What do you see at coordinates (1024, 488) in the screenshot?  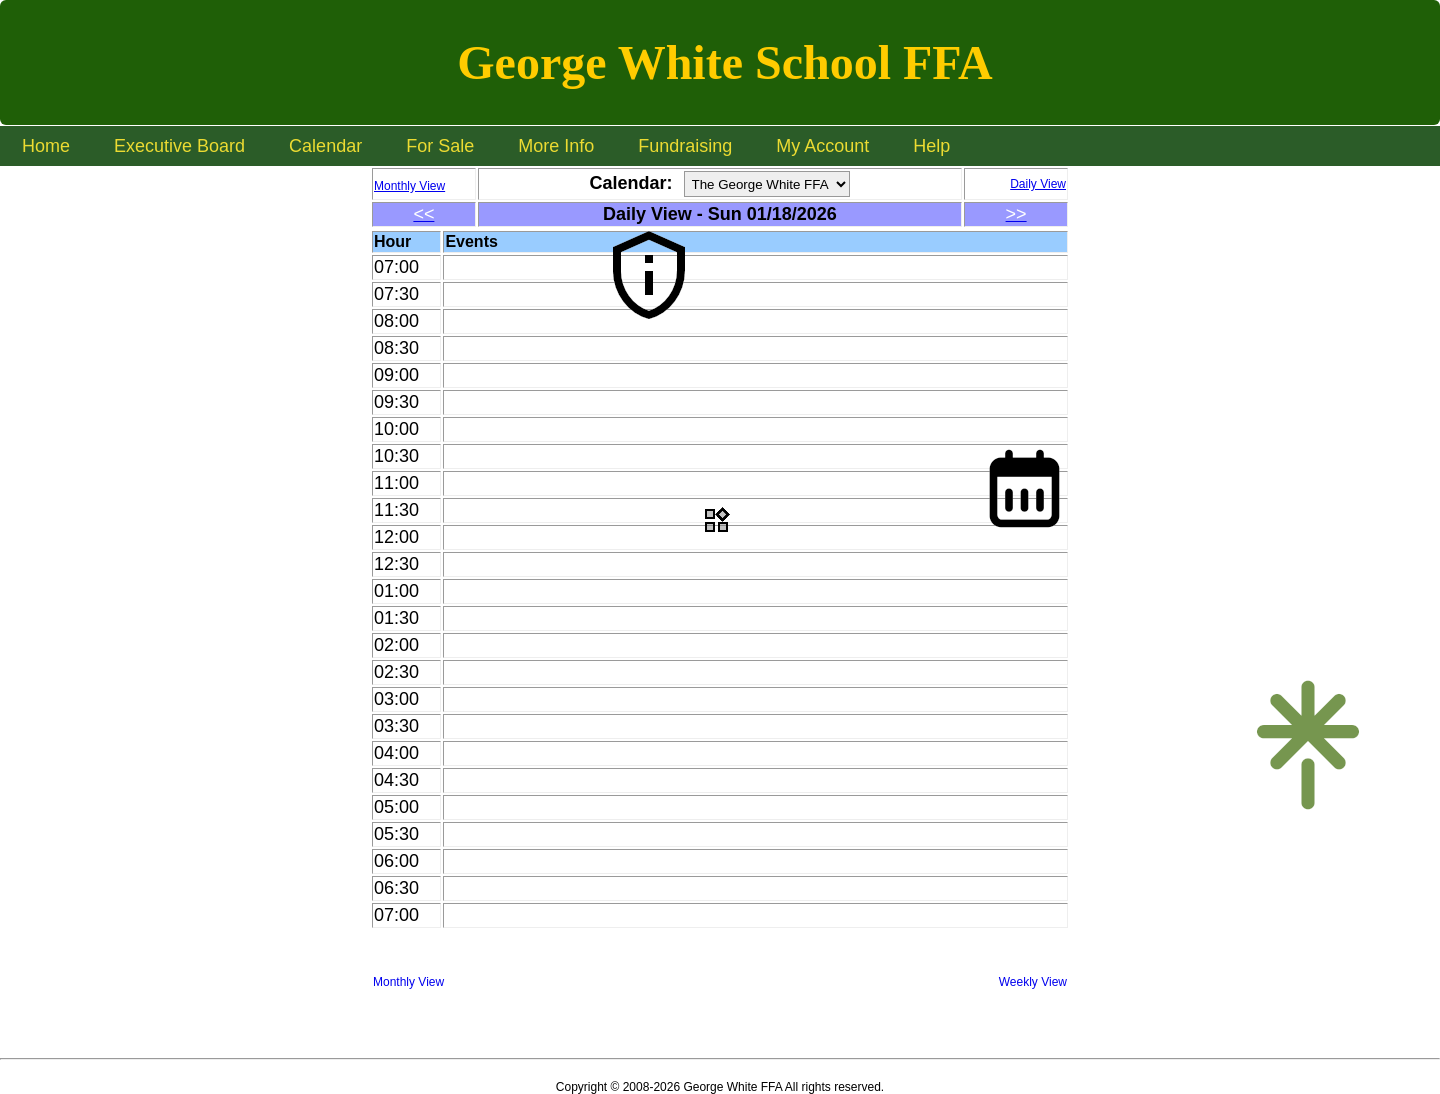 I see `view monthly calendar` at bounding box center [1024, 488].